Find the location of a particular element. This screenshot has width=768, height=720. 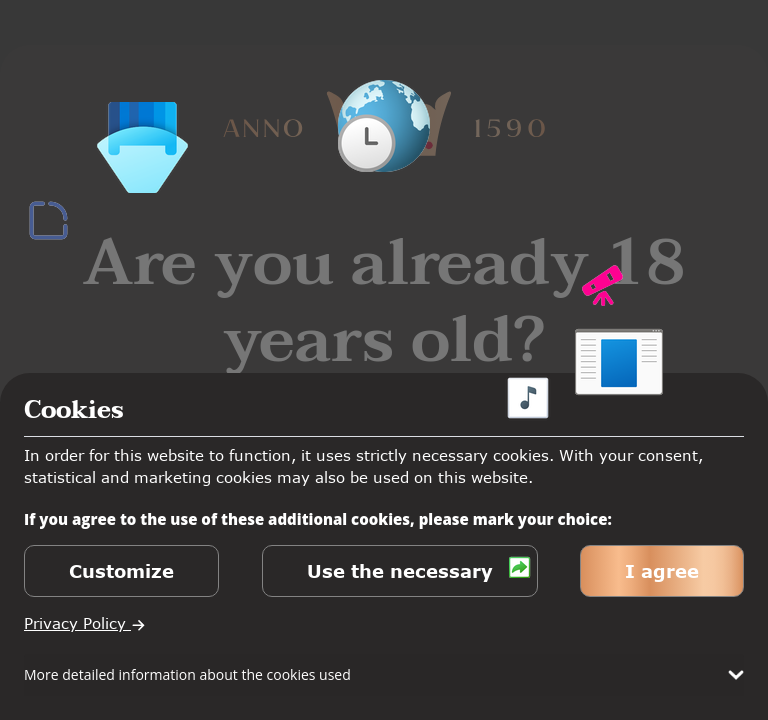

open the warehouse app for managing software packages is located at coordinates (142, 147).